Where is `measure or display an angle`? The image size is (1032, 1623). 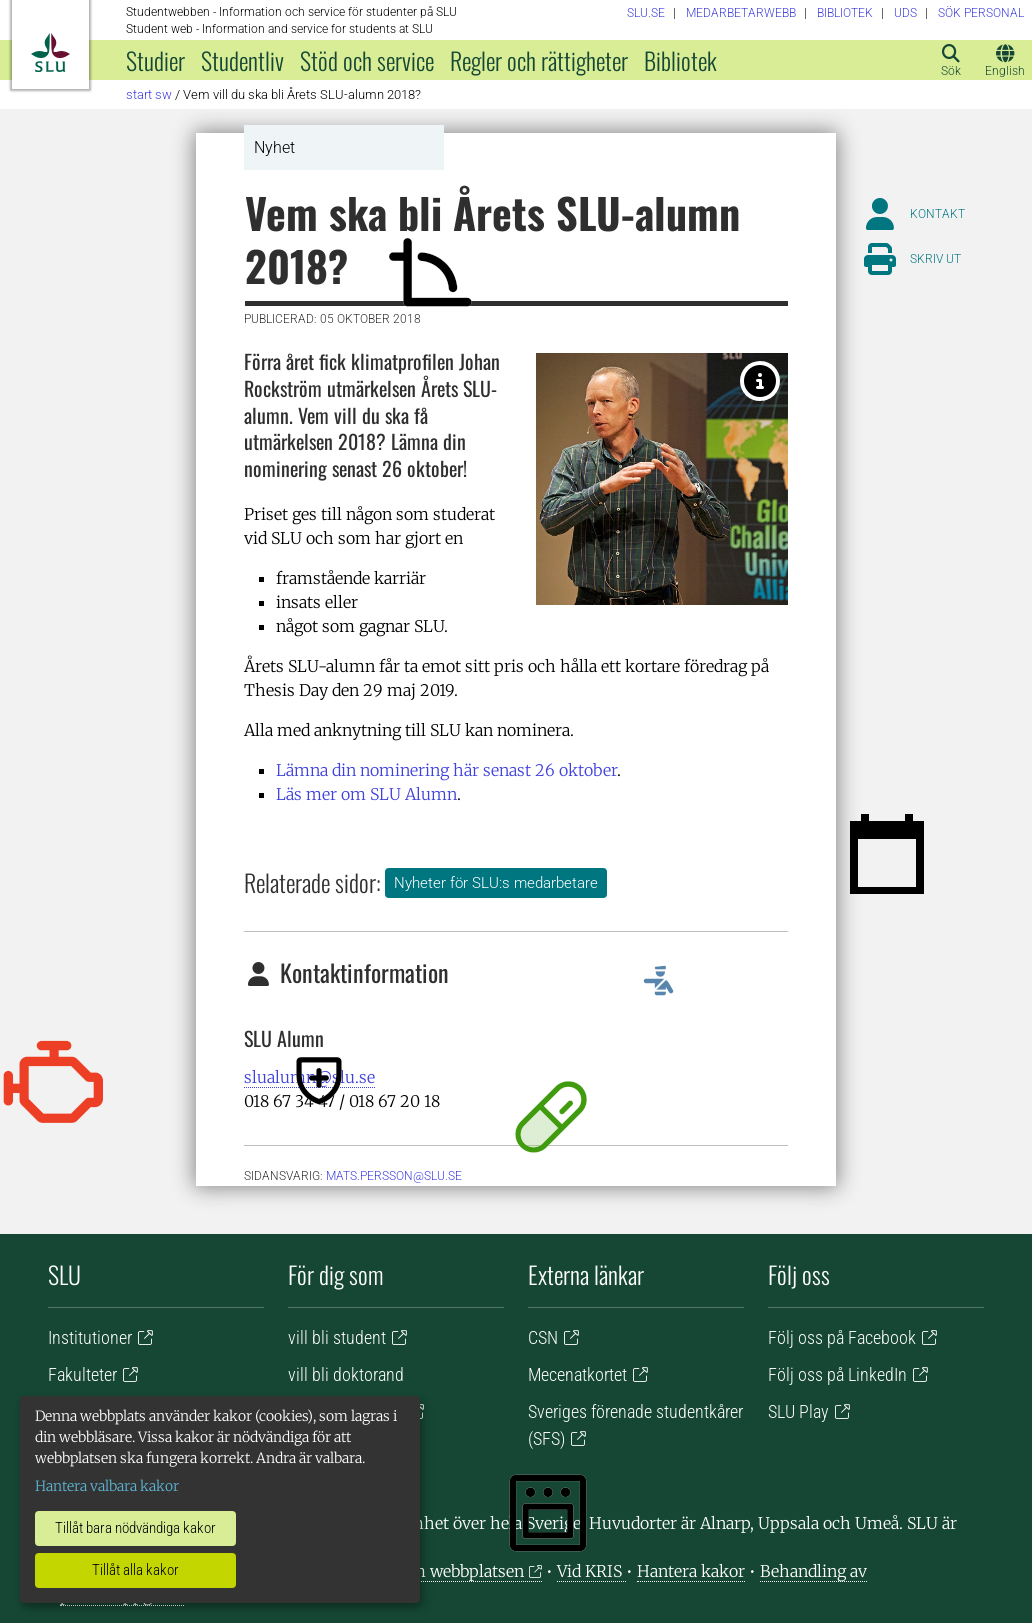
measure or display an angle is located at coordinates (427, 276).